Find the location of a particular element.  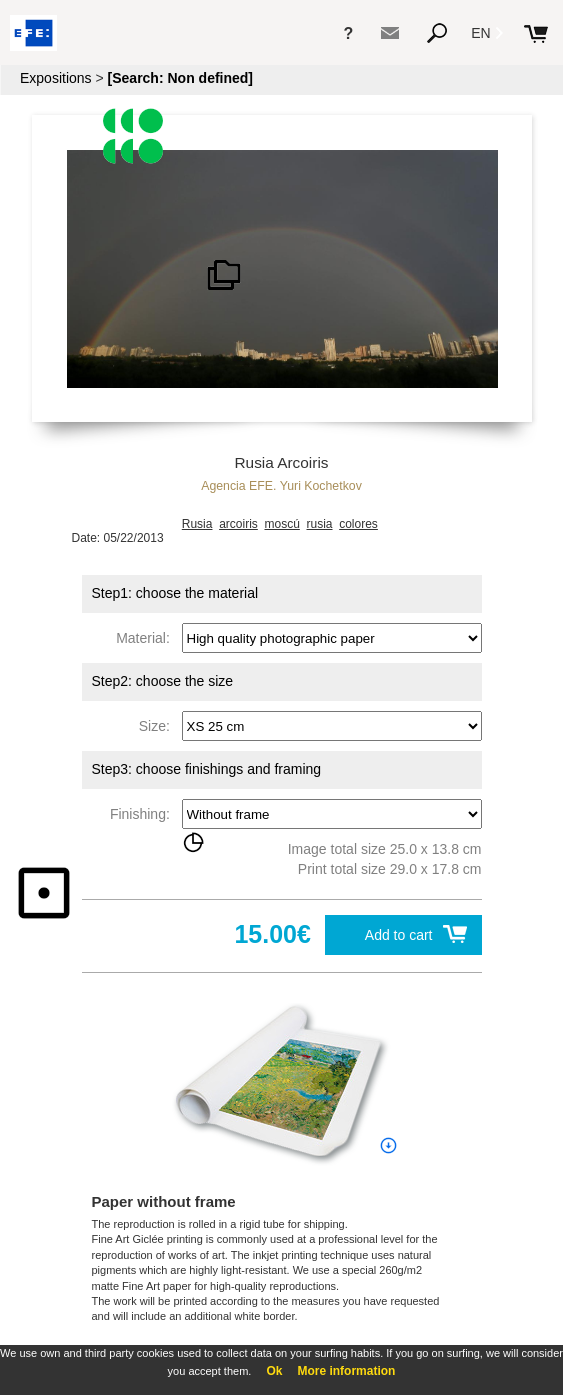

download a file or content is located at coordinates (388, 1145).